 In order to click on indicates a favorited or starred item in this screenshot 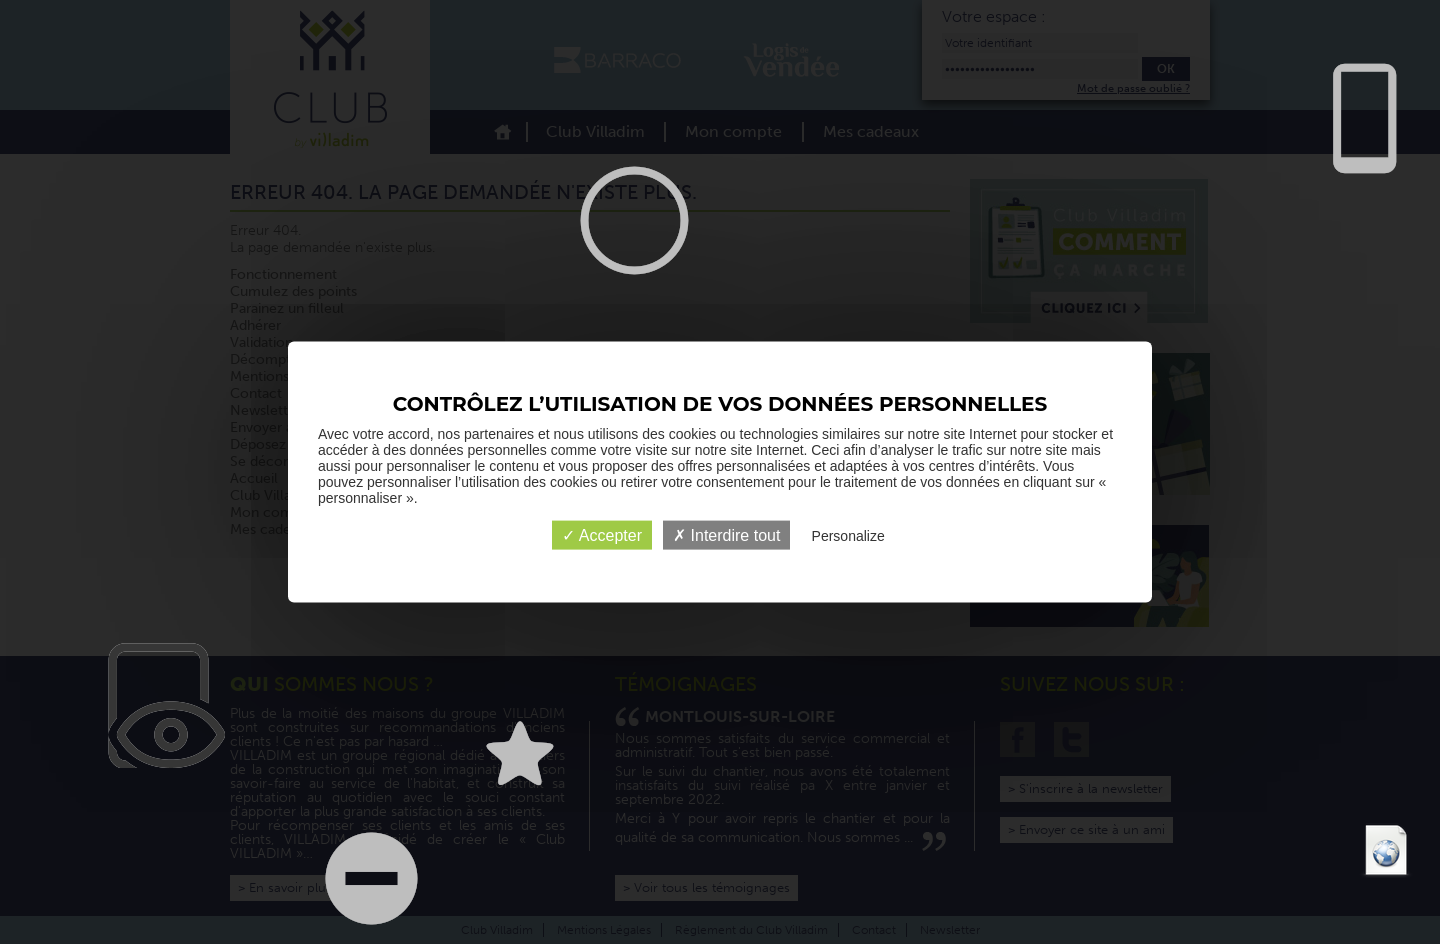, I will do `click(520, 756)`.